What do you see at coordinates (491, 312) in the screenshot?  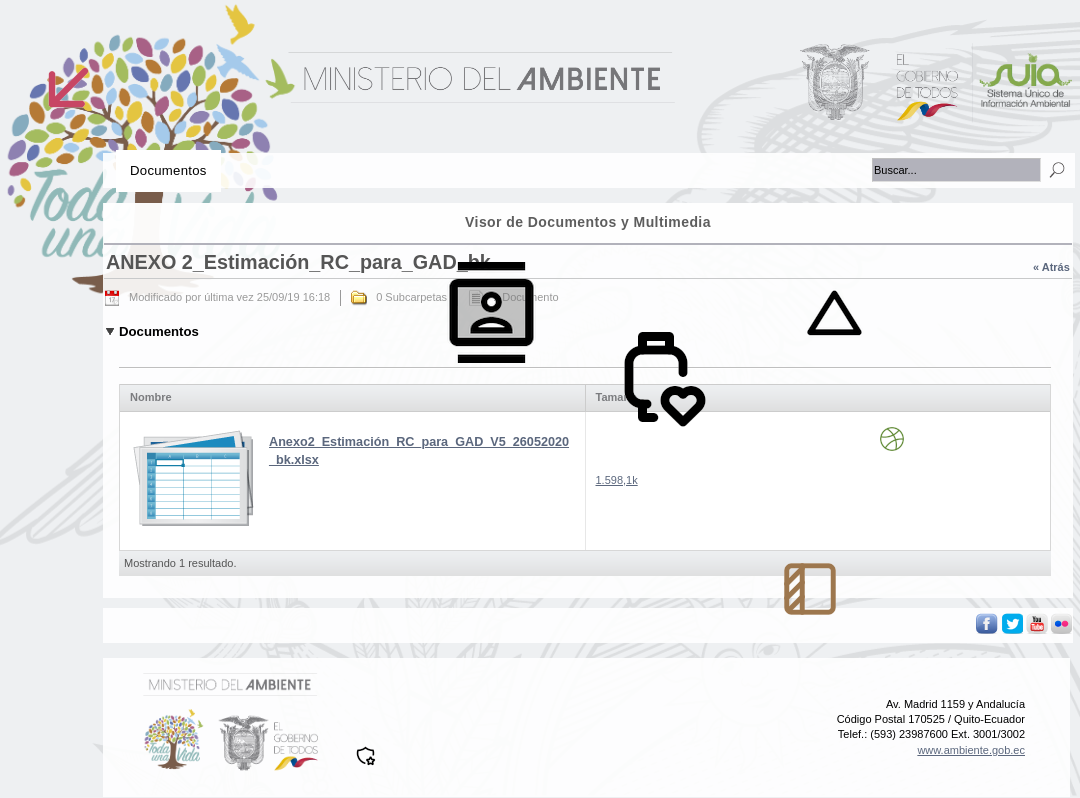 I see `access your contacts list` at bounding box center [491, 312].